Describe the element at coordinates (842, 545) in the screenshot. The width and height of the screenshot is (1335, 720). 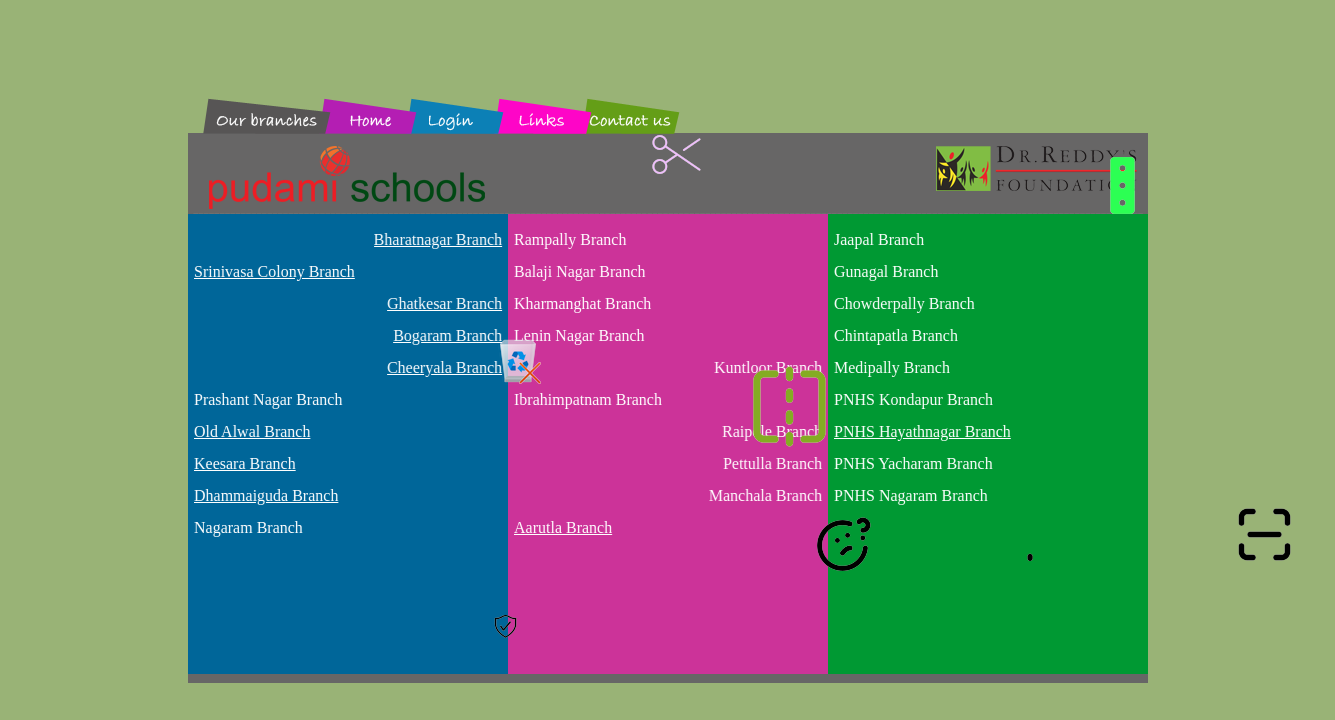
I see `indicates user confusion or uncertainty` at that location.